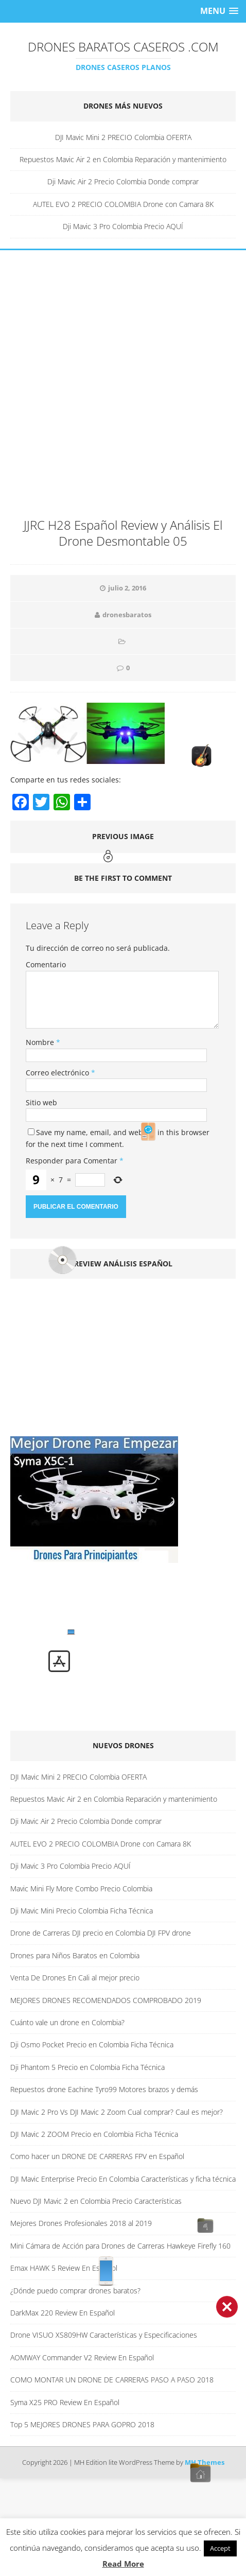 Image resolution: width=246 pixels, height=2576 pixels. I want to click on open two-factor authentication app, so click(108, 856).